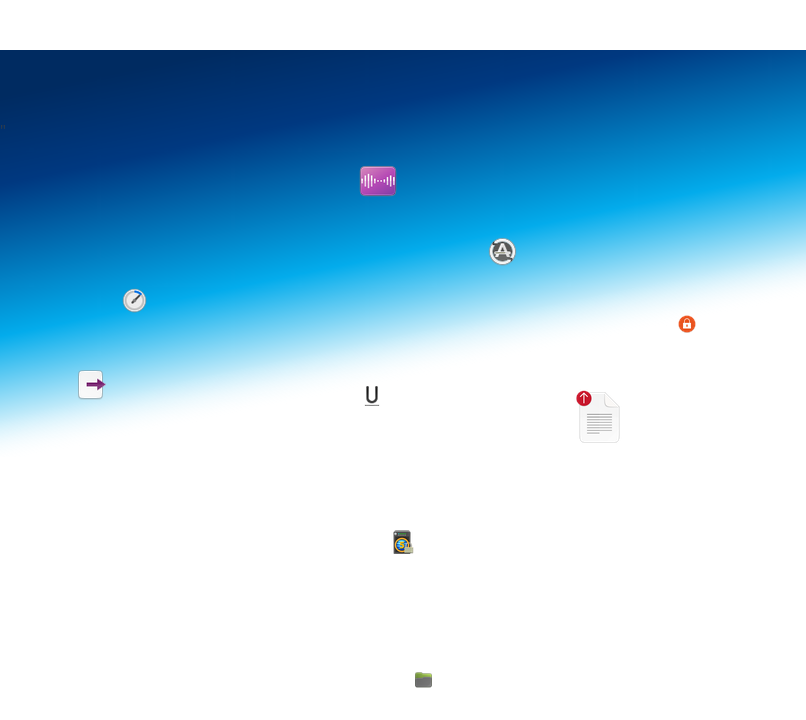  Describe the element at coordinates (502, 251) in the screenshot. I see `check for available software updates` at that location.